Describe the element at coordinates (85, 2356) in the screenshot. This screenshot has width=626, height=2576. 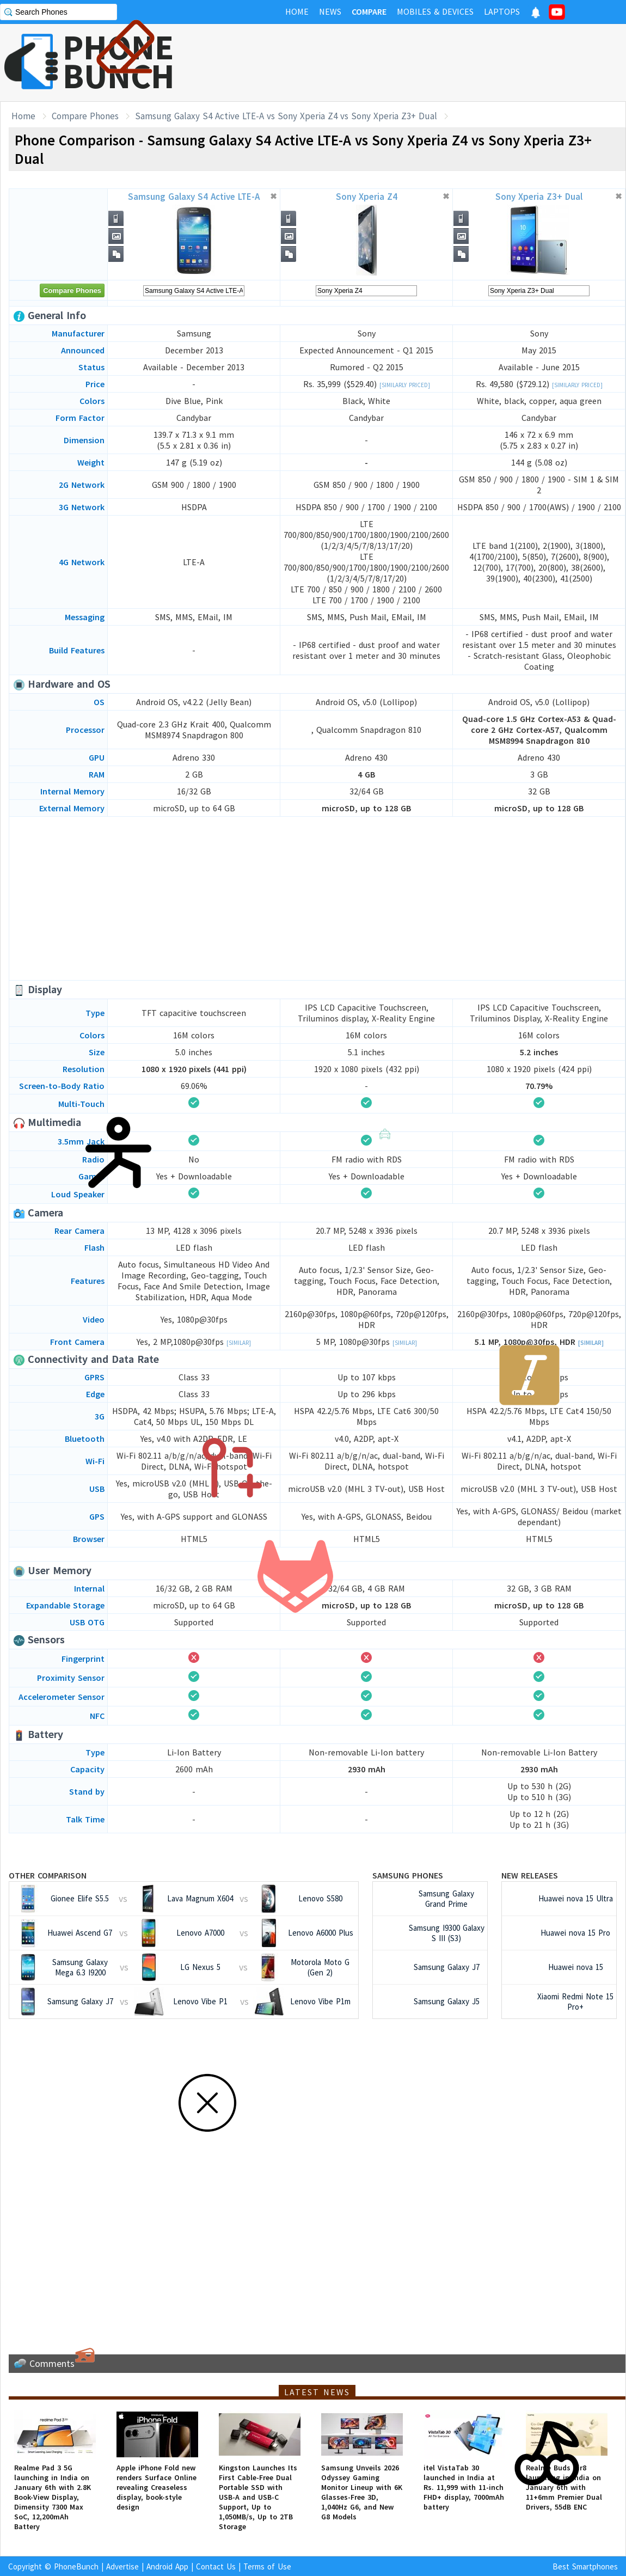
I see `indicates dairy or cheese-related content` at that location.